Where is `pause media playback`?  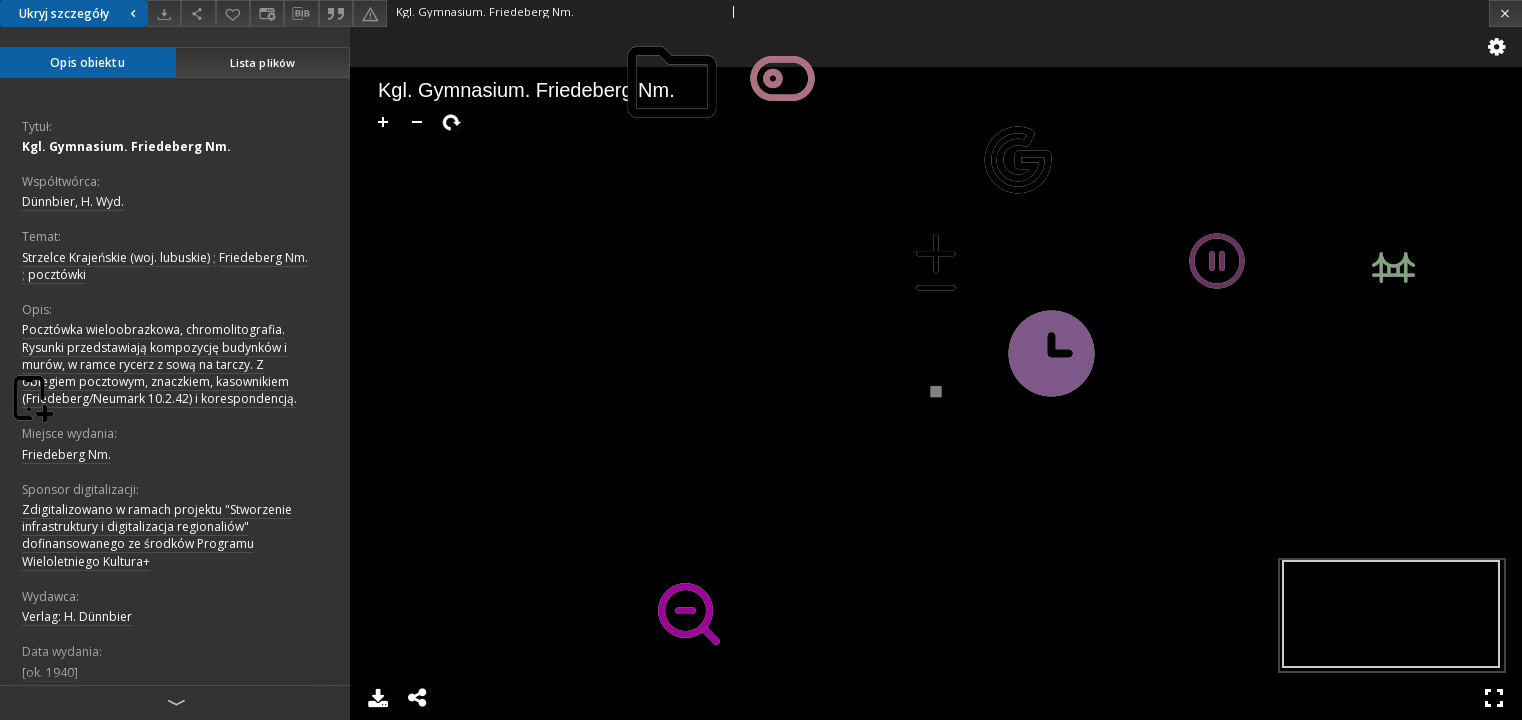 pause media playback is located at coordinates (1217, 261).